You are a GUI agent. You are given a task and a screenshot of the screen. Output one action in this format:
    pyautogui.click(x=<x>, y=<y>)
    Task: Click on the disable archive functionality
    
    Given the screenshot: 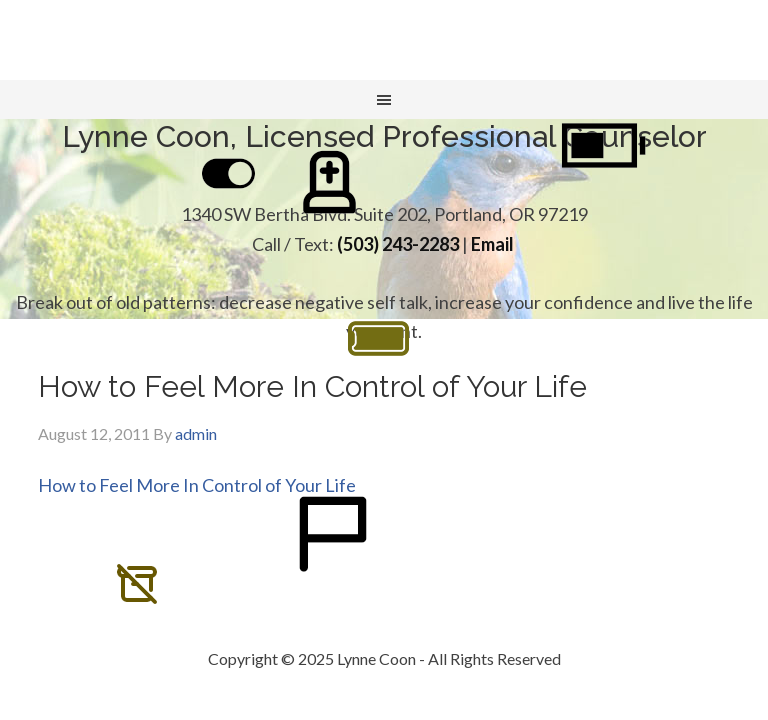 What is the action you would take?
    pyautogui.click(x=137, y=584)
    